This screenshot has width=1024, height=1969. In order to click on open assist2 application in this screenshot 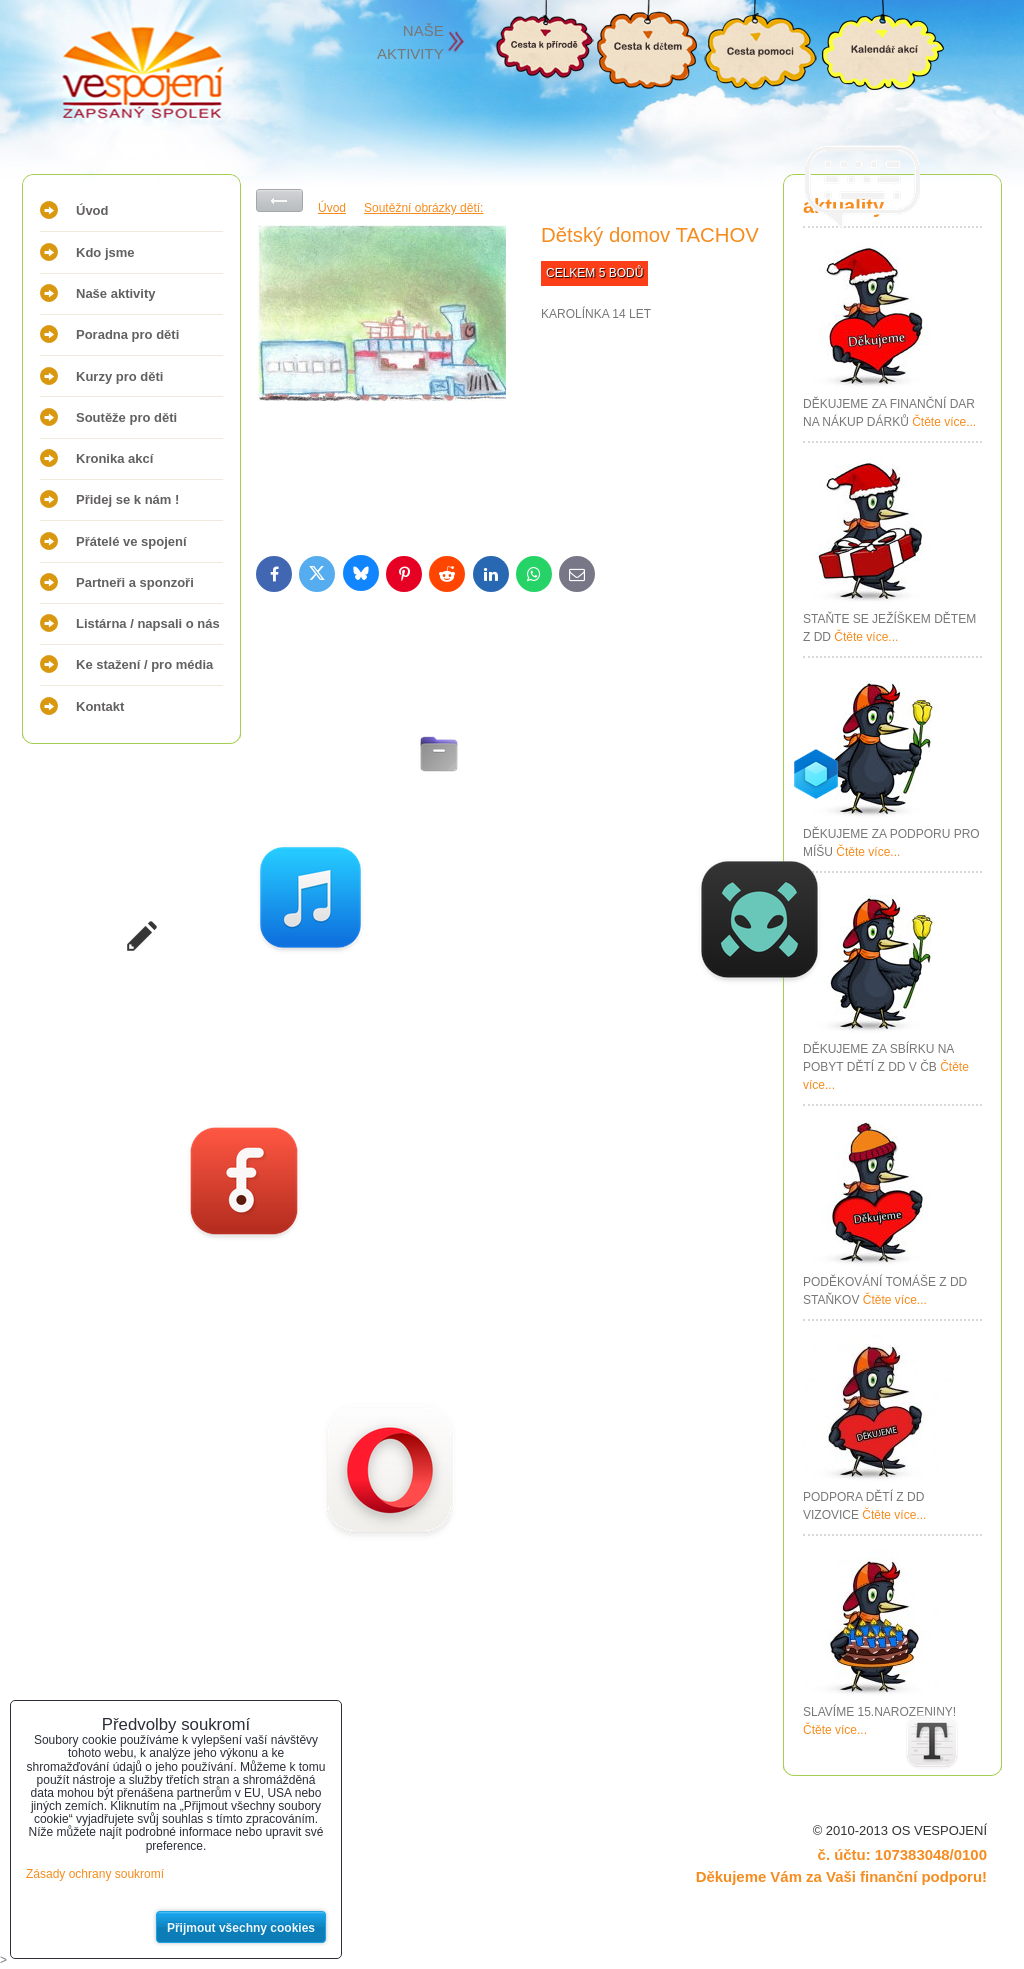, I will do `click(816, 774)`.